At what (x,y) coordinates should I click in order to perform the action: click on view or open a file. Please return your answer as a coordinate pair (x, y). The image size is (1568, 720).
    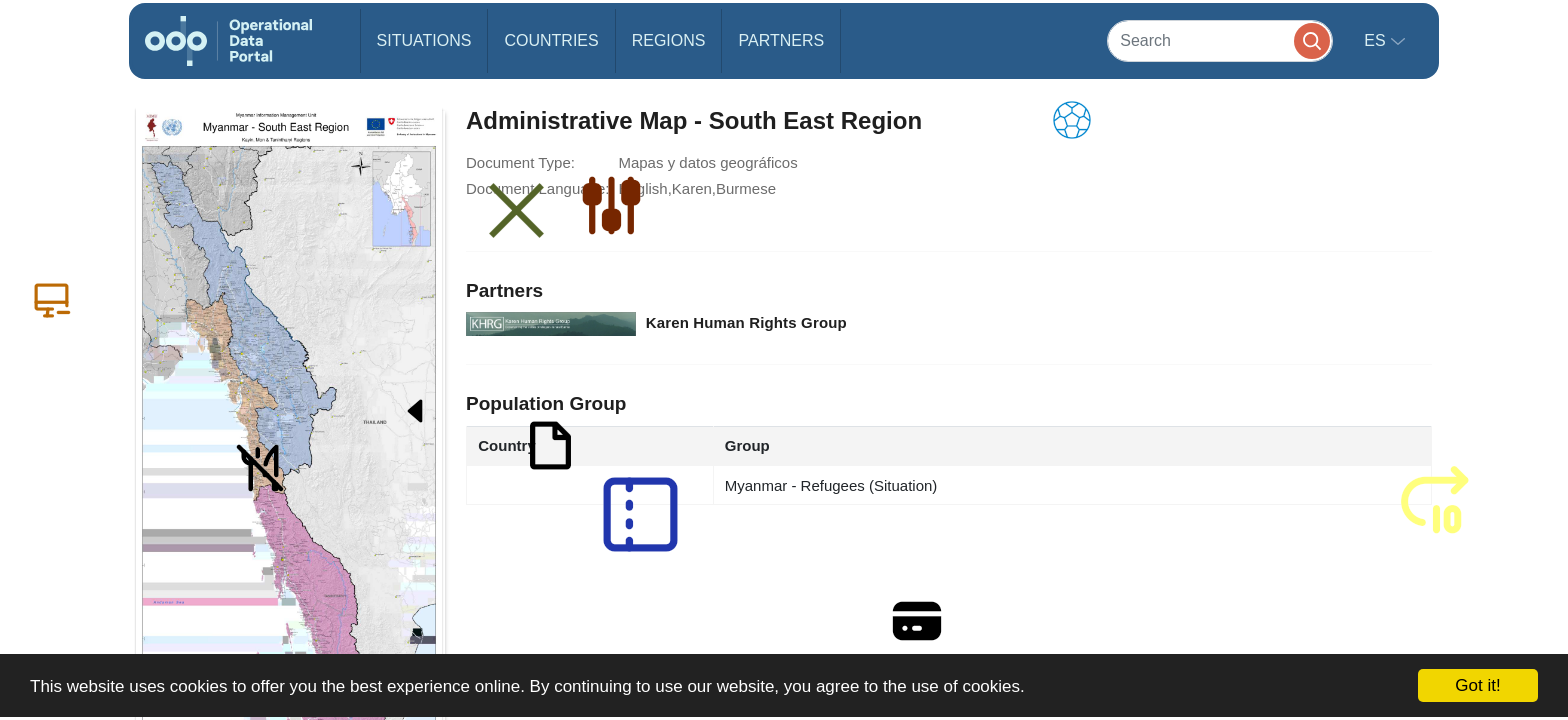
    Looking at the image, I should click on (550, 445).